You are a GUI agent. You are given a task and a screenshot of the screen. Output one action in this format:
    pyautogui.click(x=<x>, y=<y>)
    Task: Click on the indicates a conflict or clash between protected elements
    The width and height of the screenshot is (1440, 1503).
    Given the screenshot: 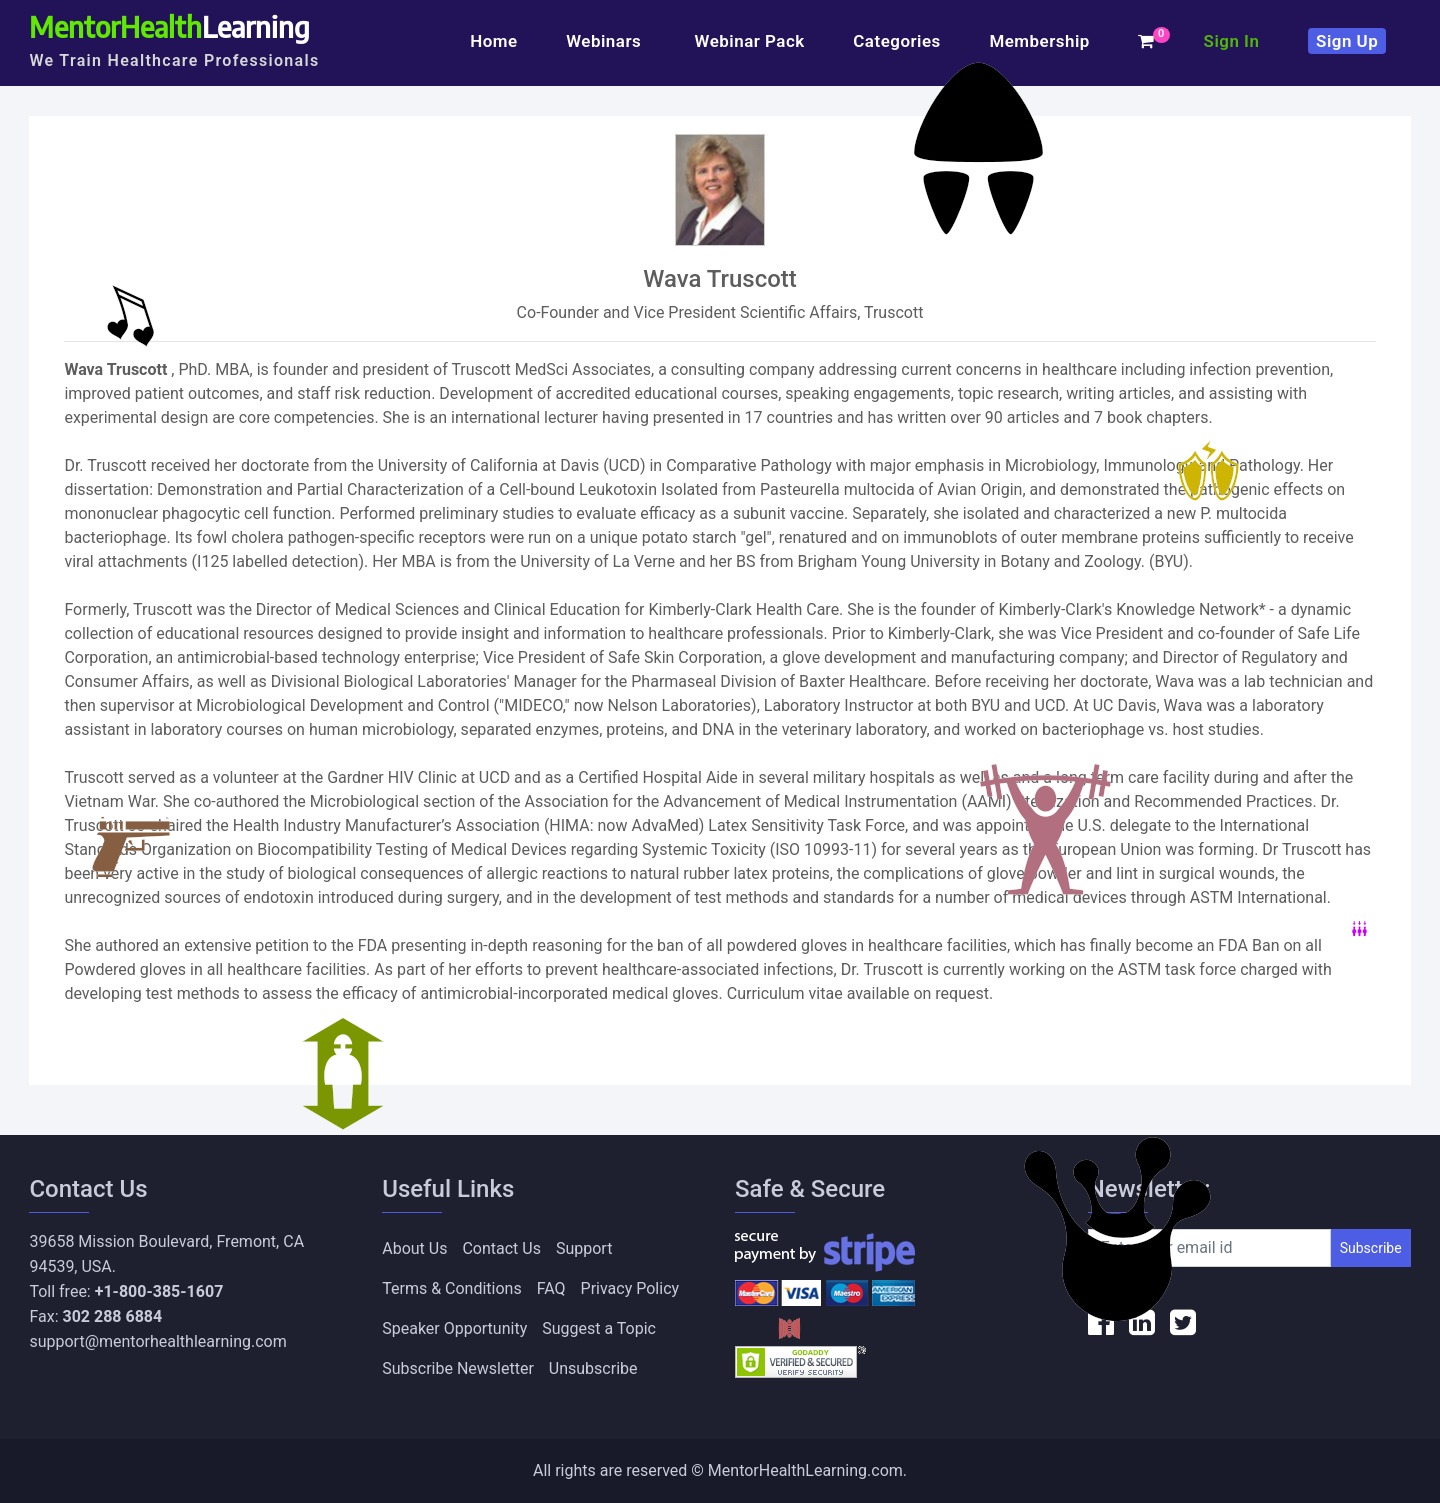 What is the action you would take?
    pyautogui.click(x=1208, y=470)
    